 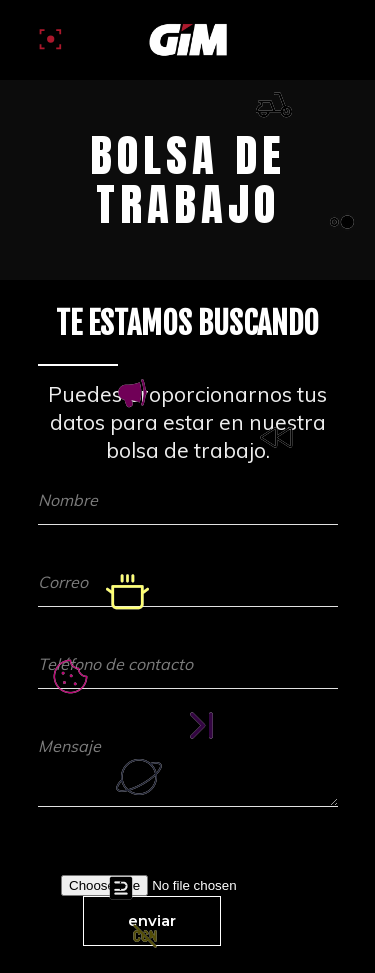 What do you see at coordinates (127, 594) in the screenshot?
I see `access recipes or cooking features` at bounding box center [127, 594].